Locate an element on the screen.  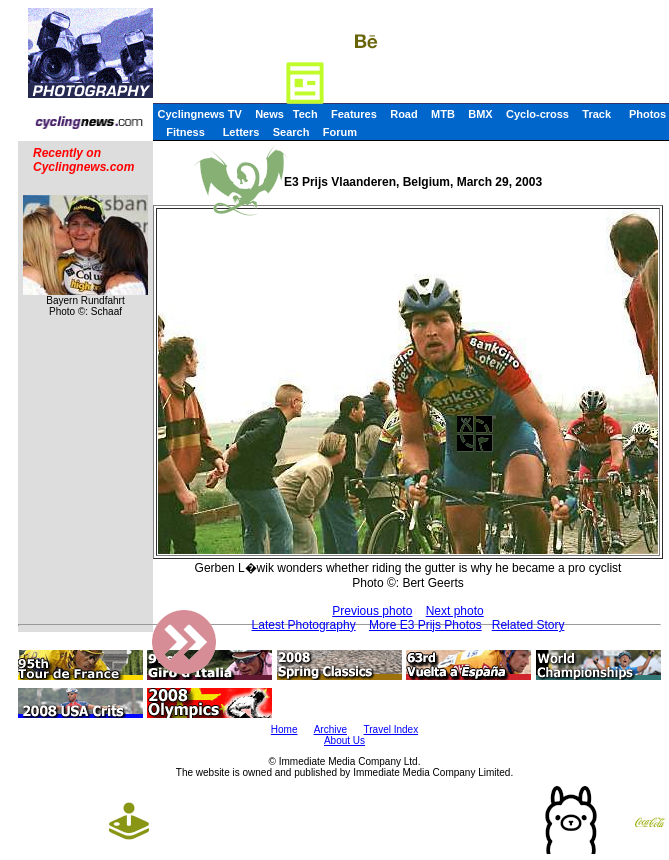
open the geocaching app is located at coordinates (476, 433).